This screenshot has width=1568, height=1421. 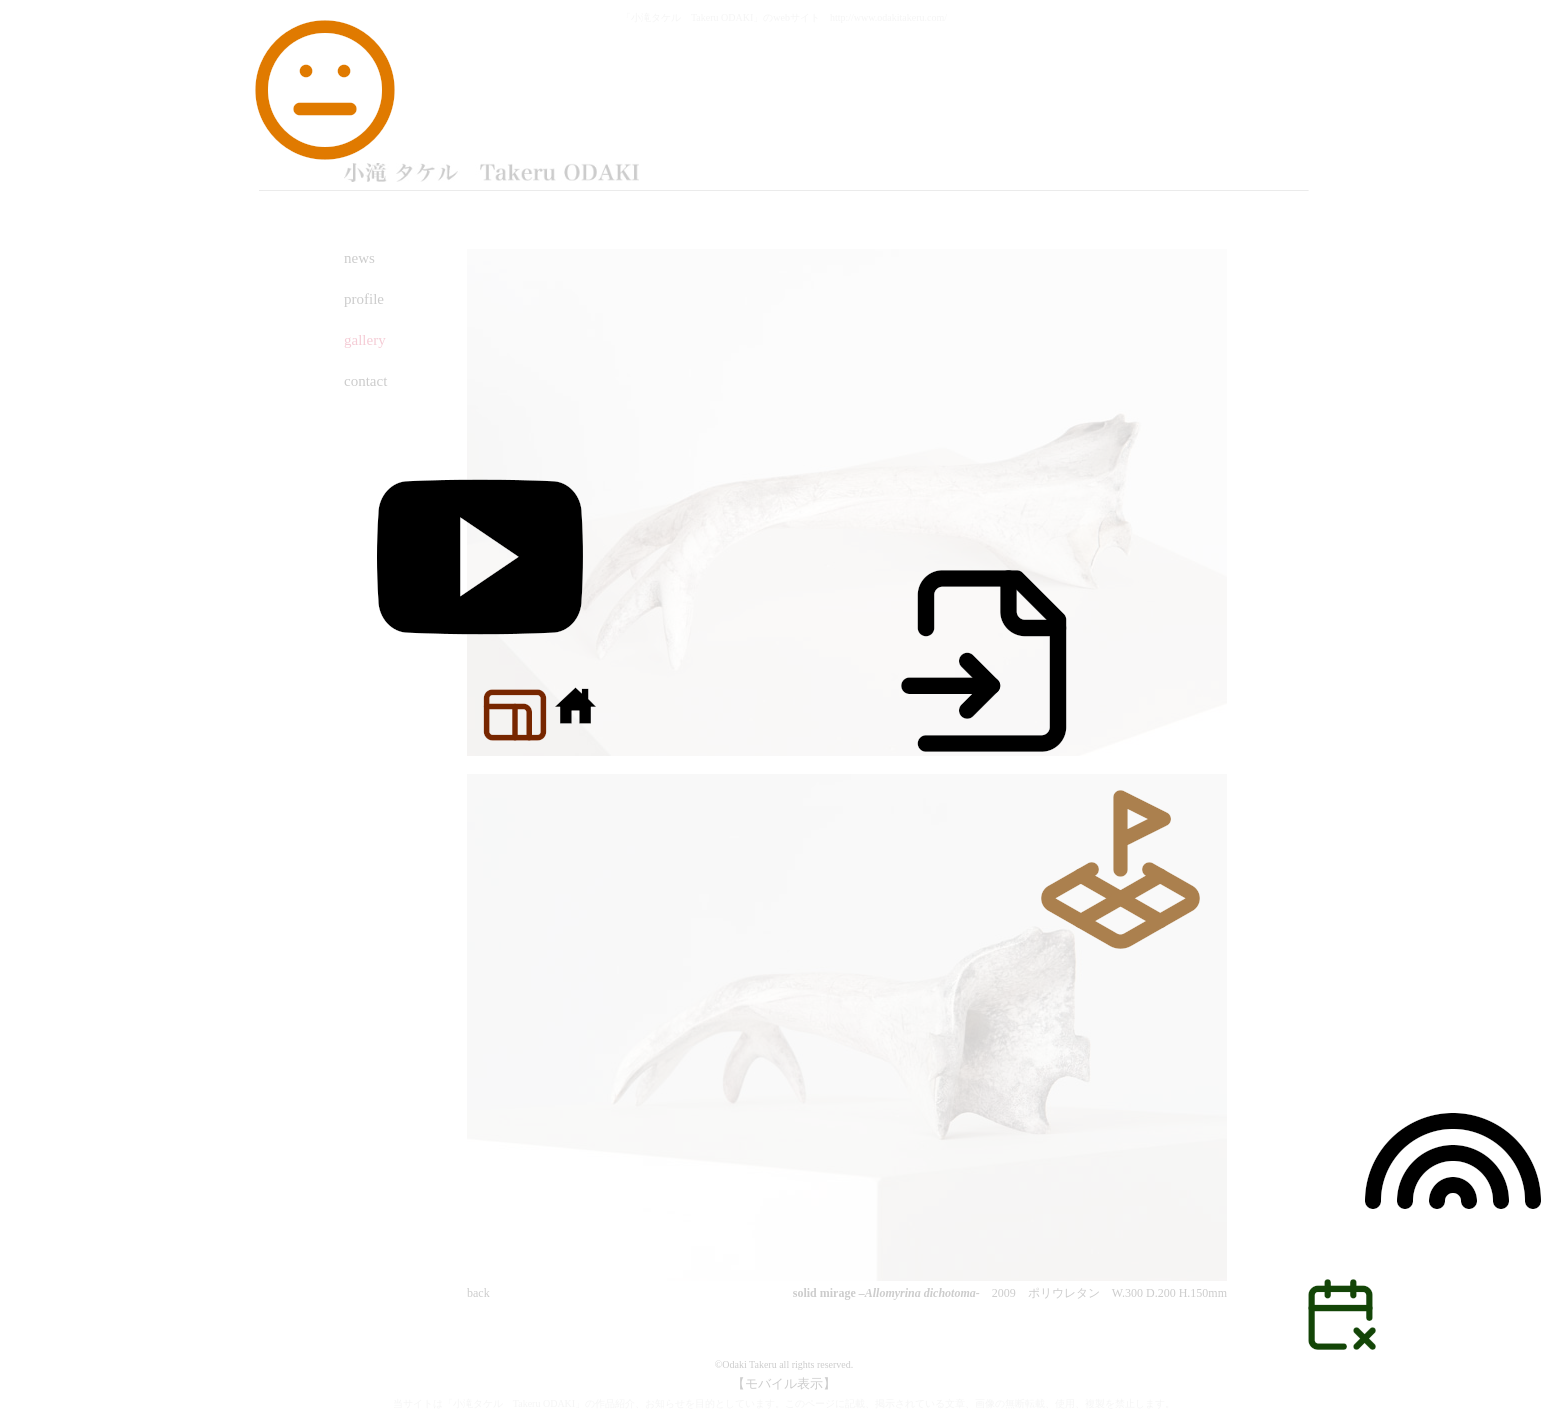 What do you see at coordinates (1340, 1314) in the screenshot?
I see `cancel or delete a scheduled event` at bounding box center [1340, 1314].